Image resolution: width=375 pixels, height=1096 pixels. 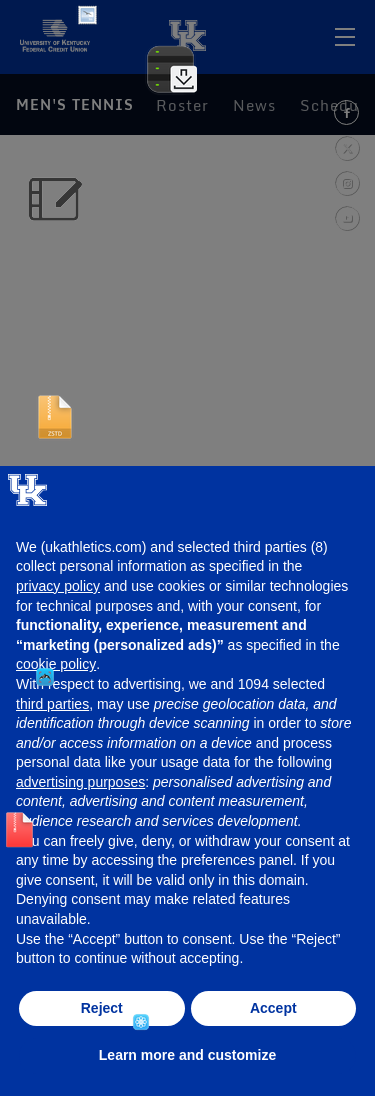 I want to click on open qrca qr code scanner app, so click(x=45, y=677).